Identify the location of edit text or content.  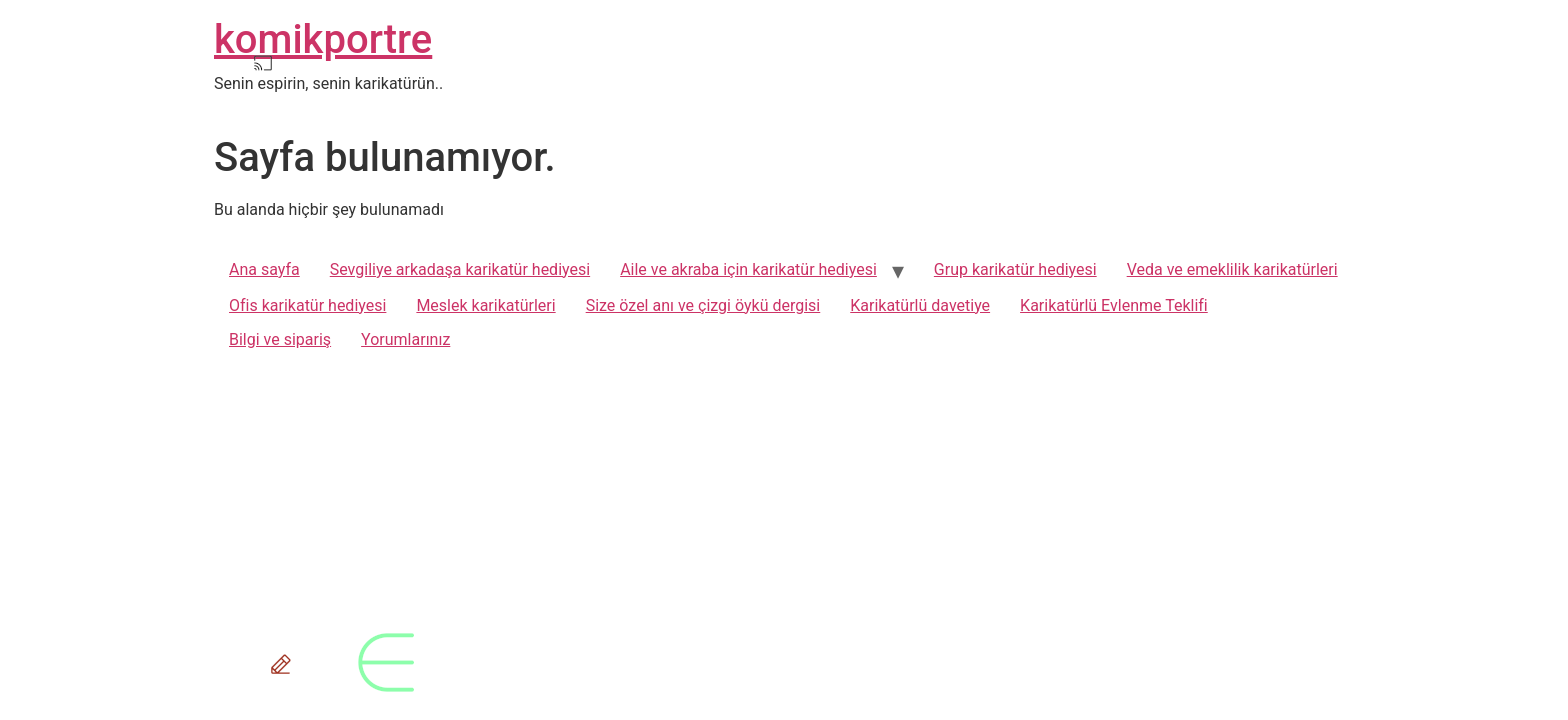
(280, 664).